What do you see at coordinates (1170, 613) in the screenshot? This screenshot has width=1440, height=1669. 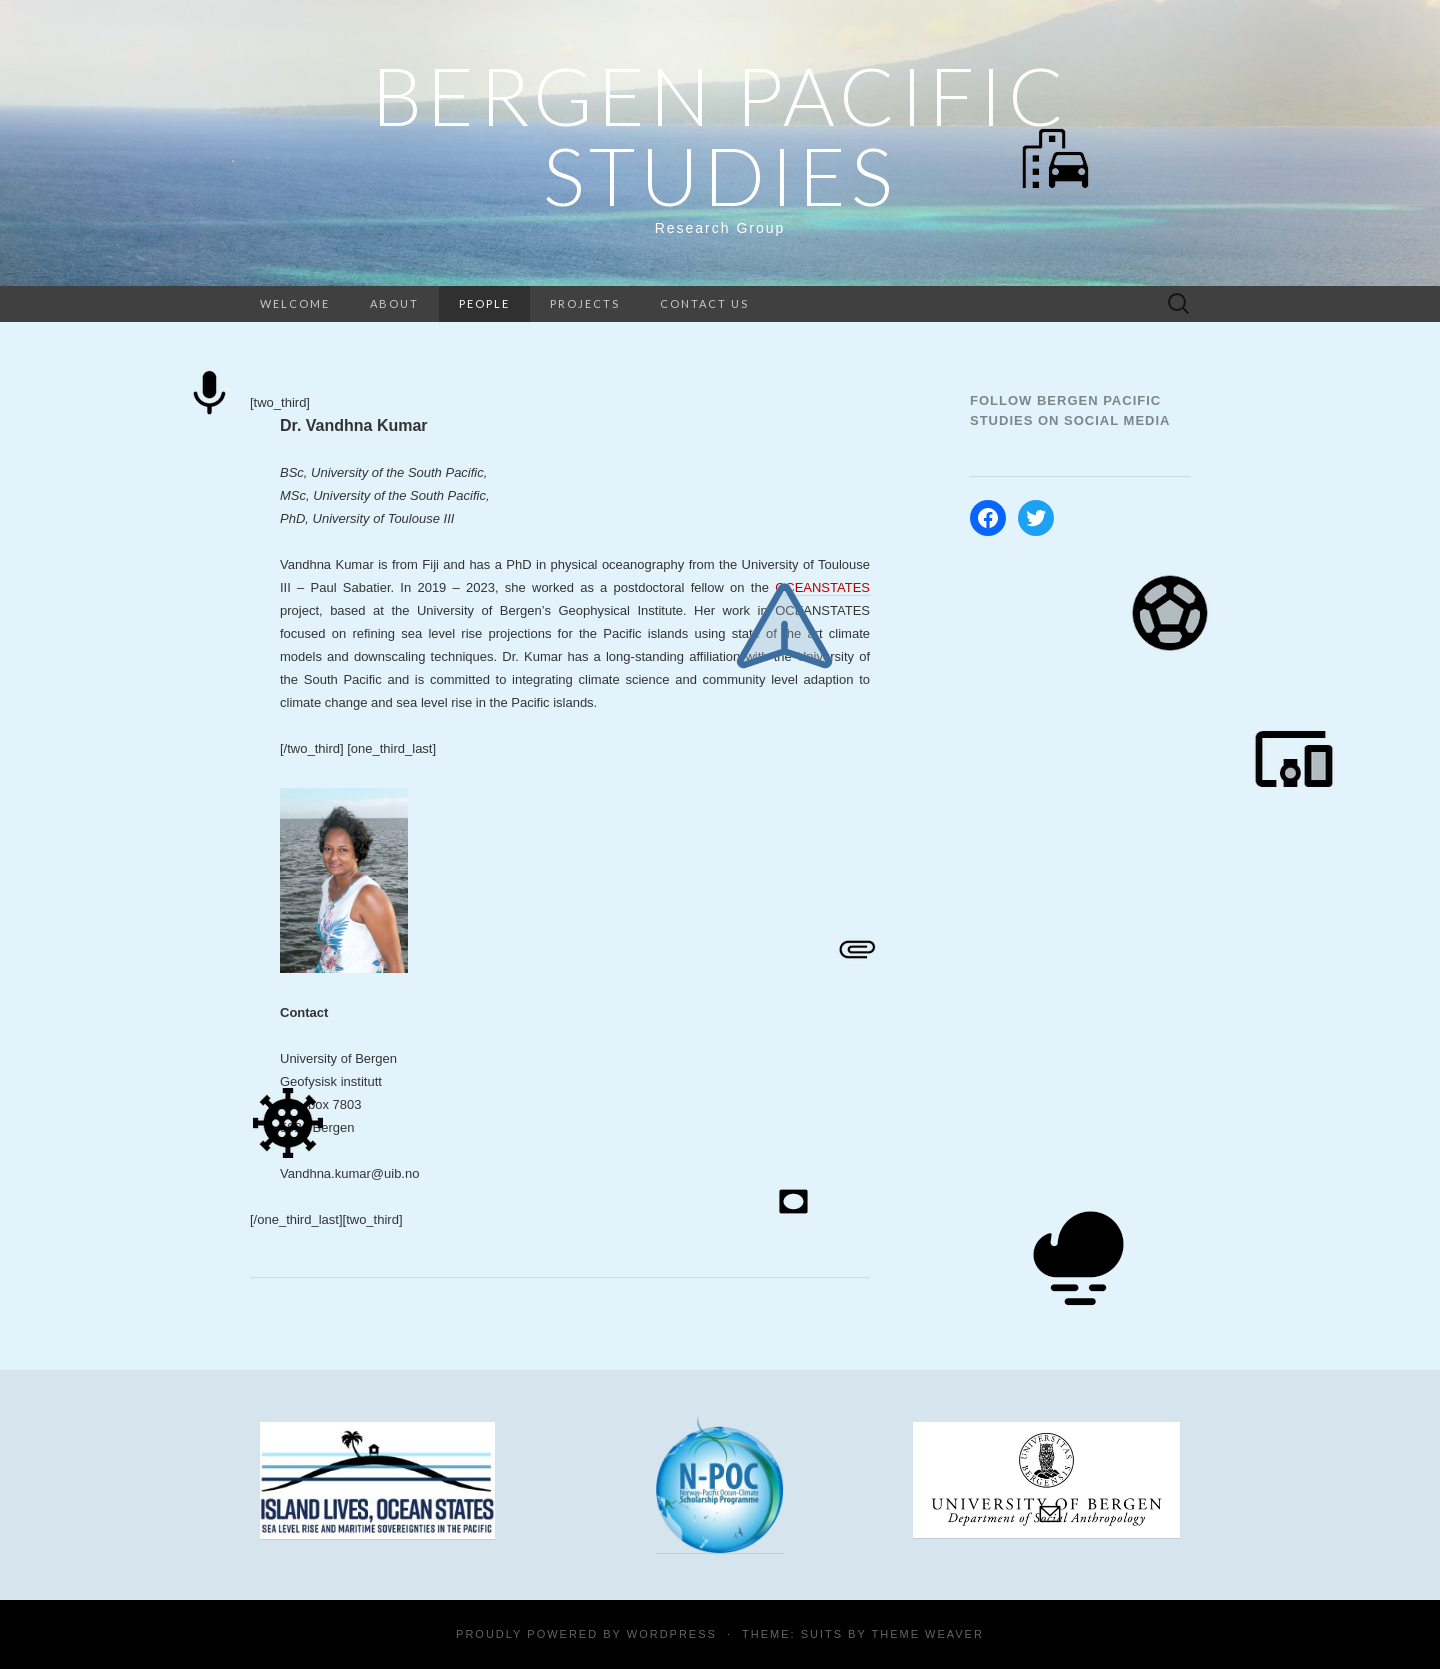 I see `access soccer or football content` at bounding box center [1170, 613].